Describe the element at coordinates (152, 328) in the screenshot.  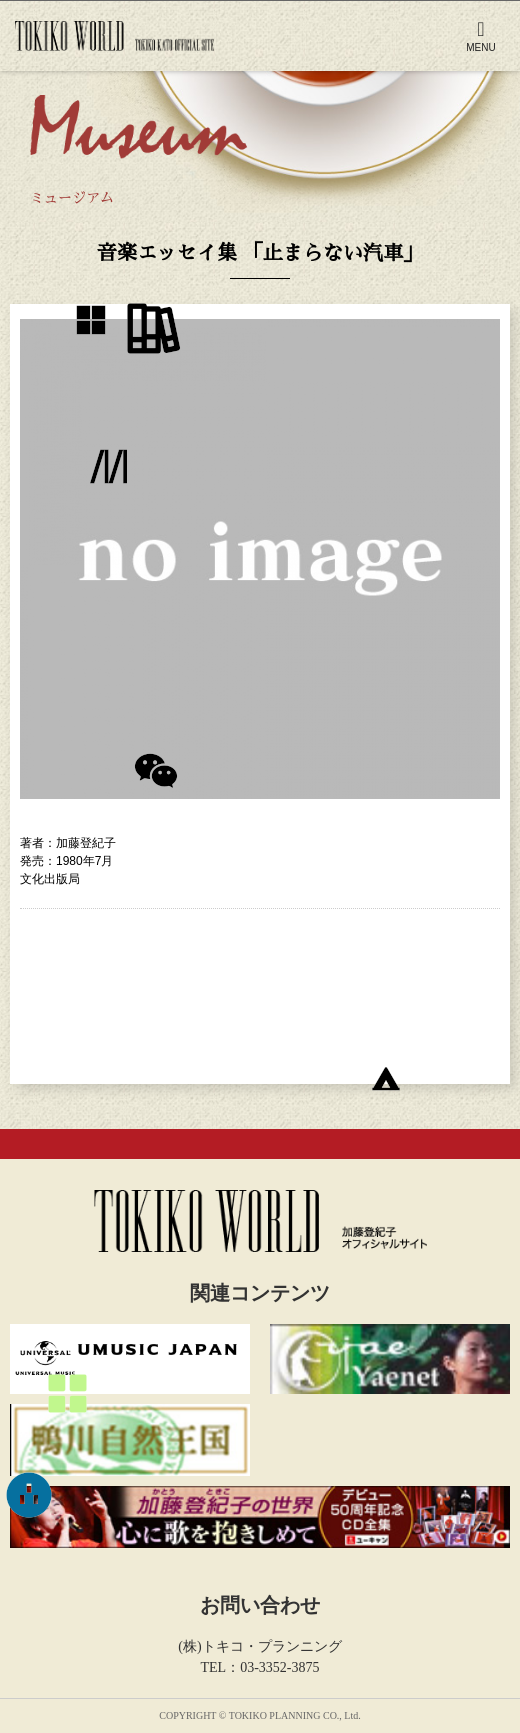
I see `browse your digital library` at that location.